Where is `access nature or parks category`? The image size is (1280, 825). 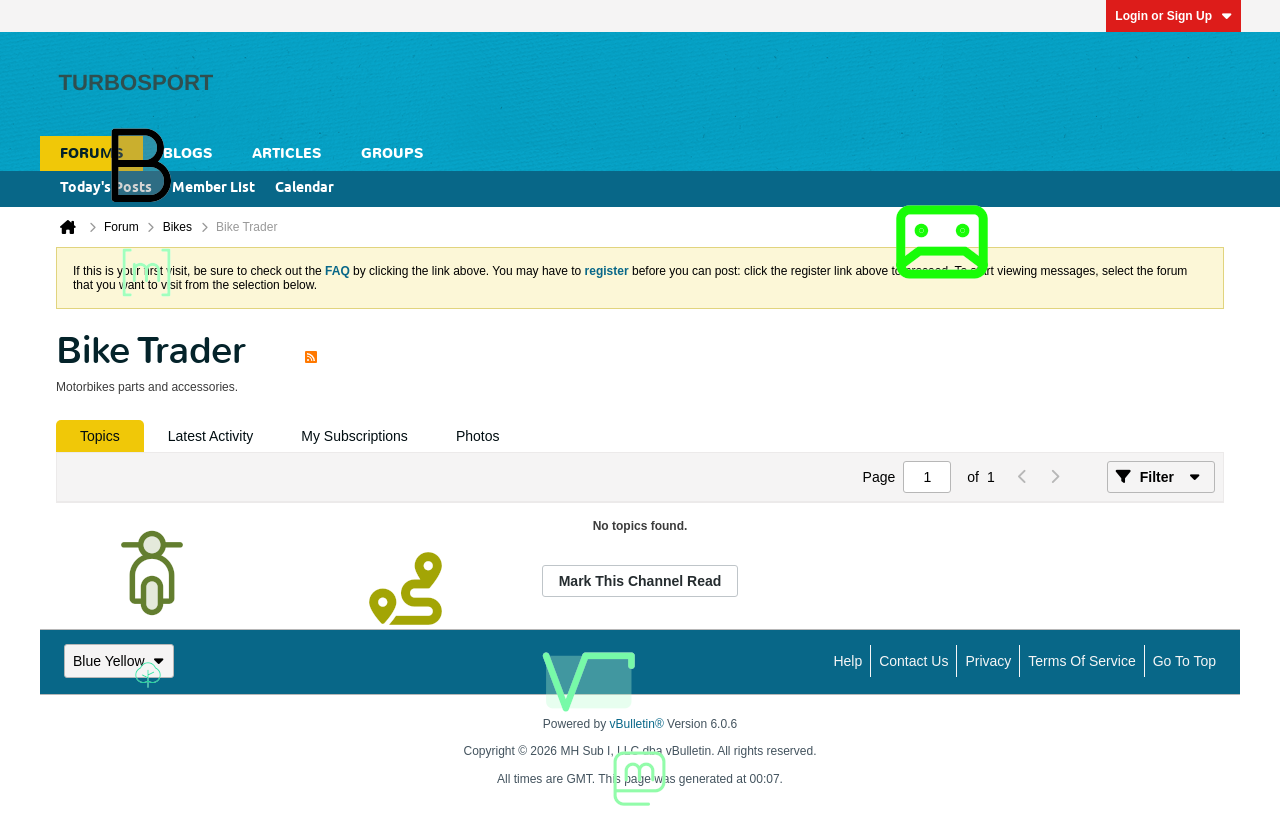 access nature or parks category is located at coordinates (148, 675).